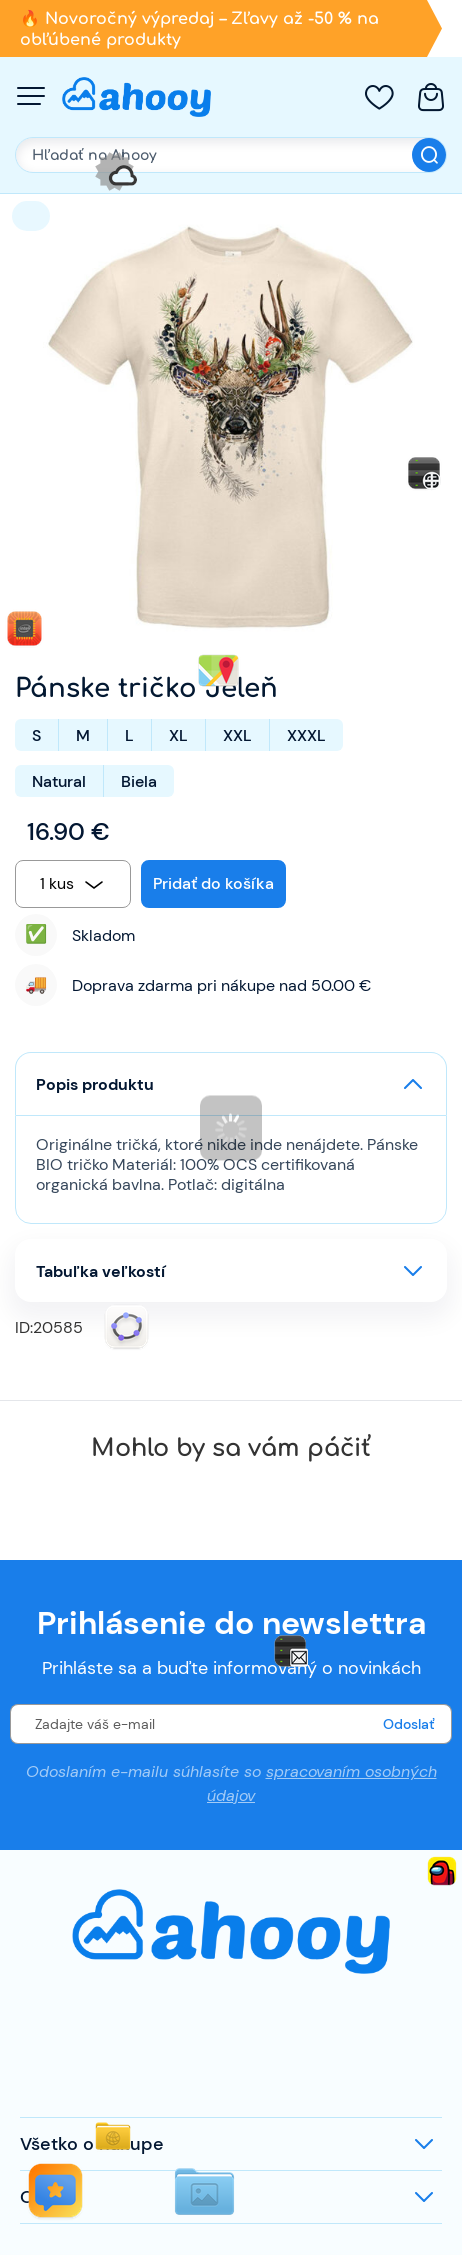 This screenshot has height=2255, width=462. What do you see at coordinates (126, 1326) in the screenshot?
I see `open geogebra mathematics application` at bounding box center [126, 1326].